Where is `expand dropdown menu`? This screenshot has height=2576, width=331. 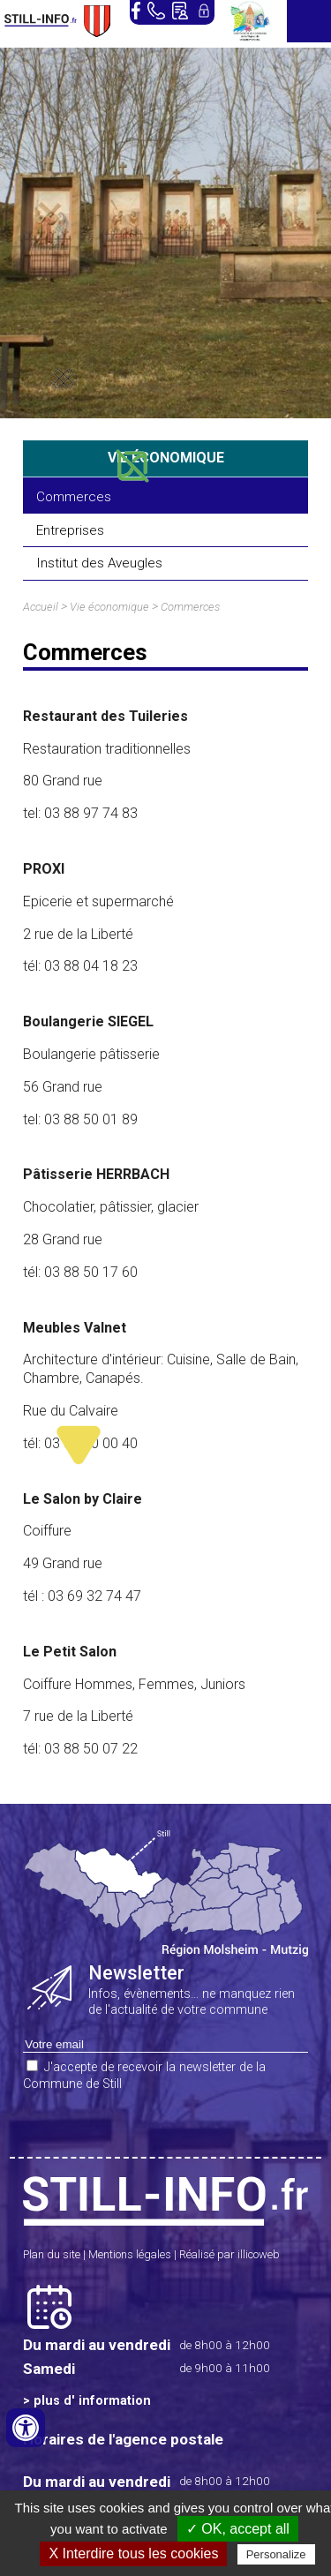 expand dropdown menu is located at coordinates (79, 1444).